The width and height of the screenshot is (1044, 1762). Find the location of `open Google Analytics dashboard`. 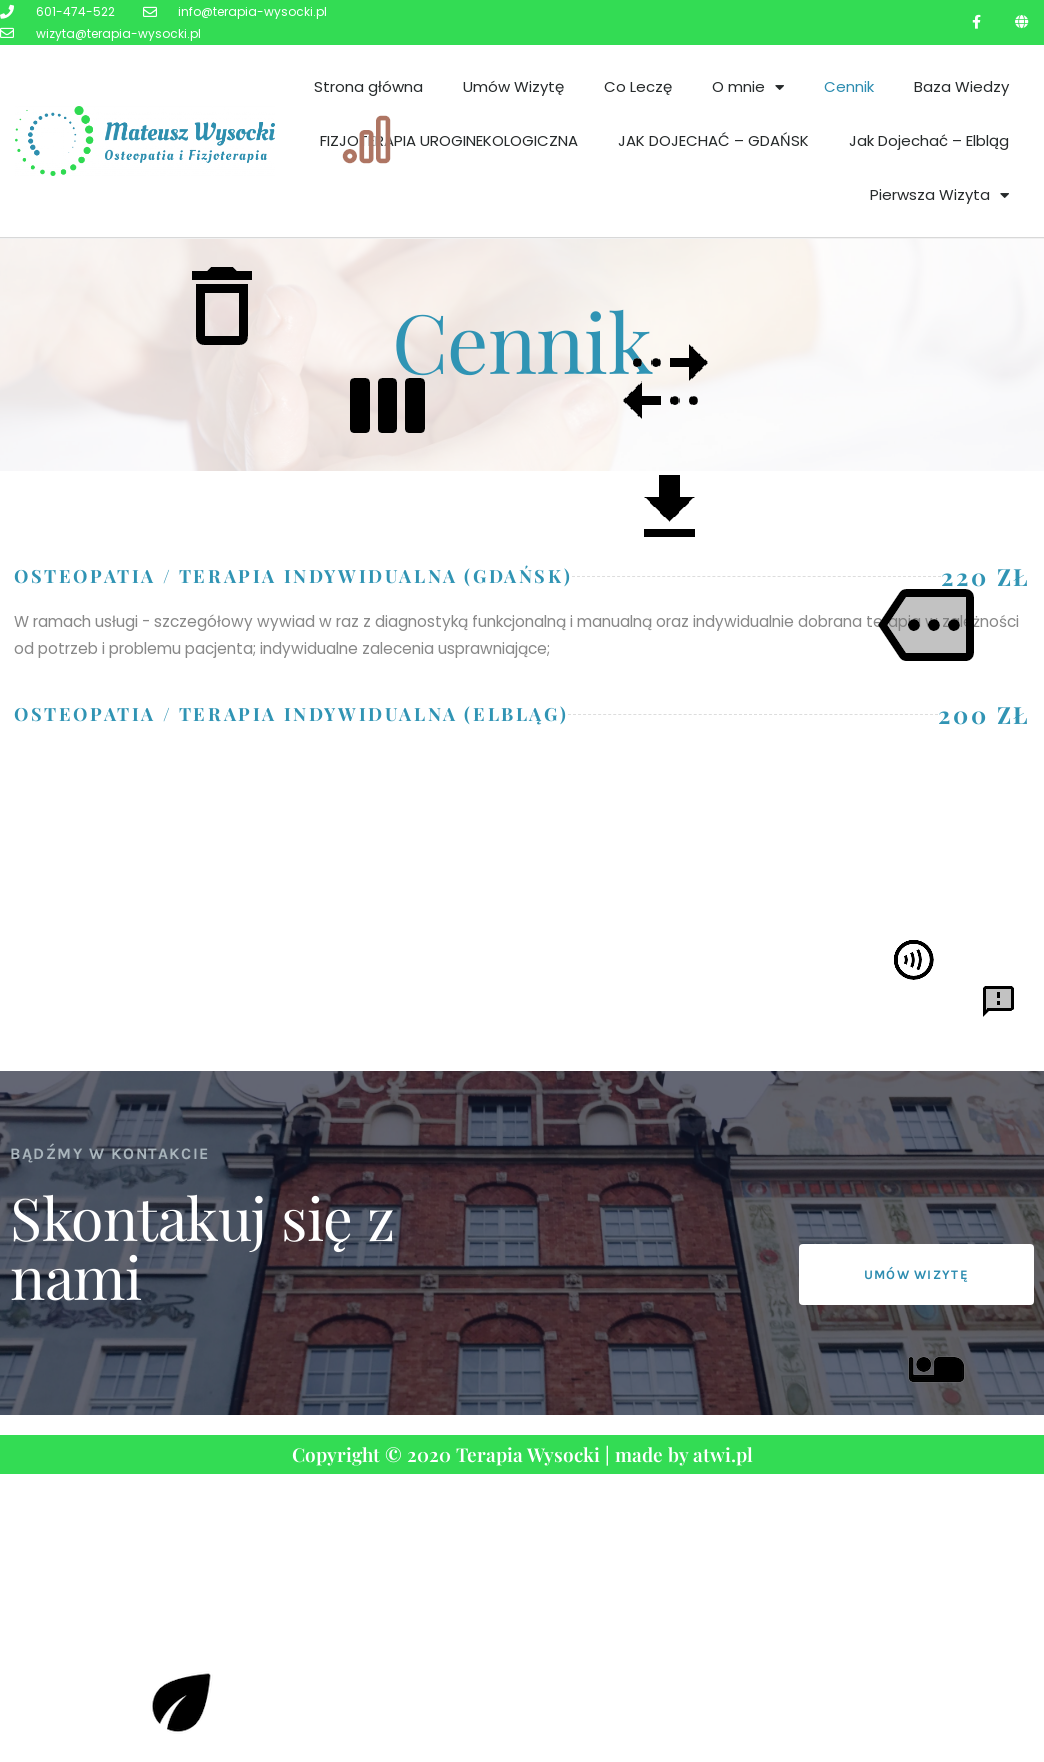

open Google Analytics dashboard is located at coordinates (366, 139).